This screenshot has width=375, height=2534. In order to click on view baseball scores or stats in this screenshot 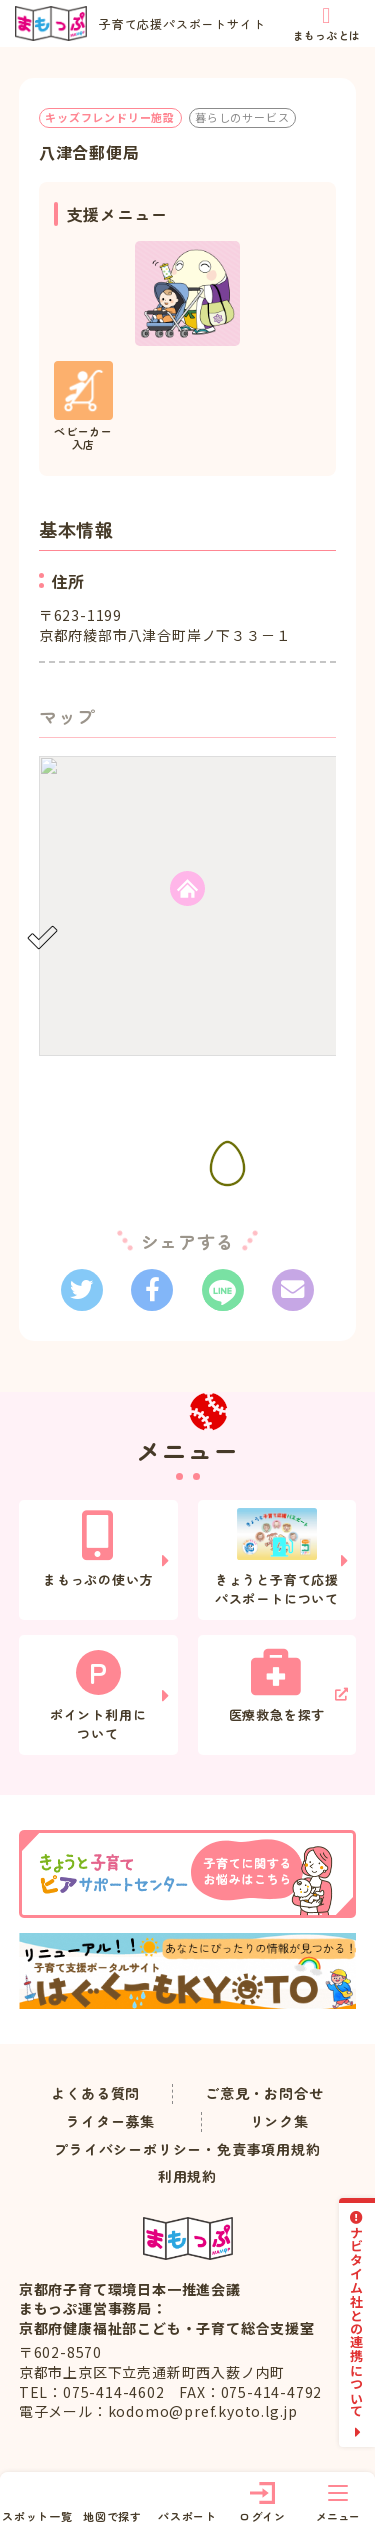, I will do `click(208, 1411)`.